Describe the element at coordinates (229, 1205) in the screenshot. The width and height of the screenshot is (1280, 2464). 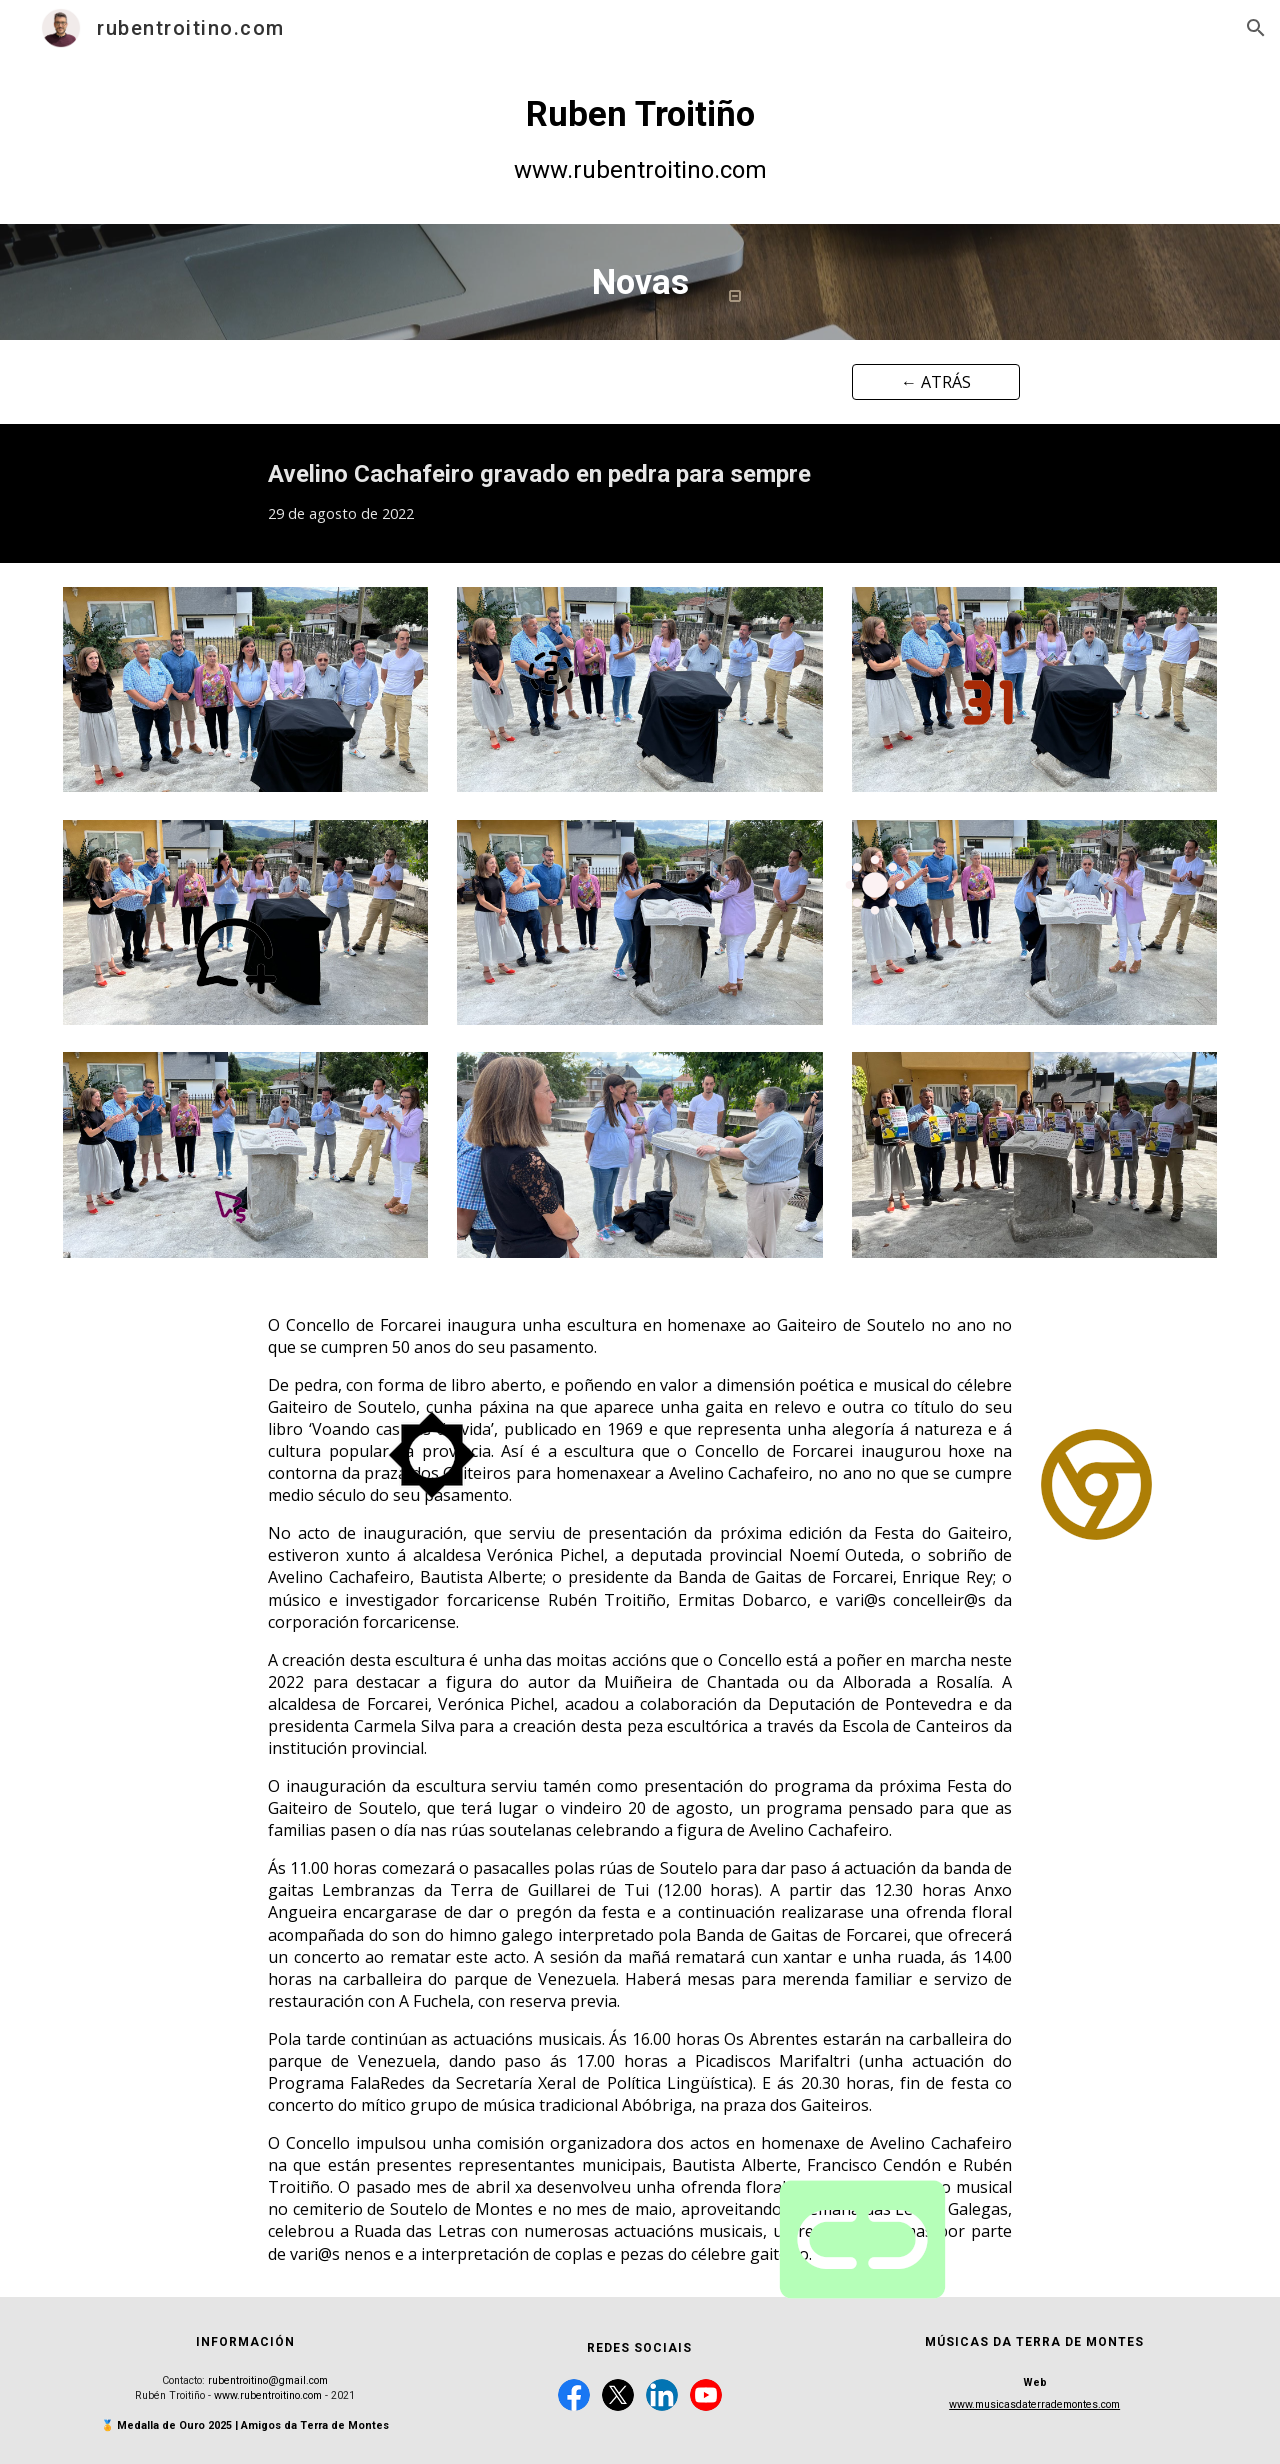
I see `pay-per-click advertising or cost tracking` at that location.